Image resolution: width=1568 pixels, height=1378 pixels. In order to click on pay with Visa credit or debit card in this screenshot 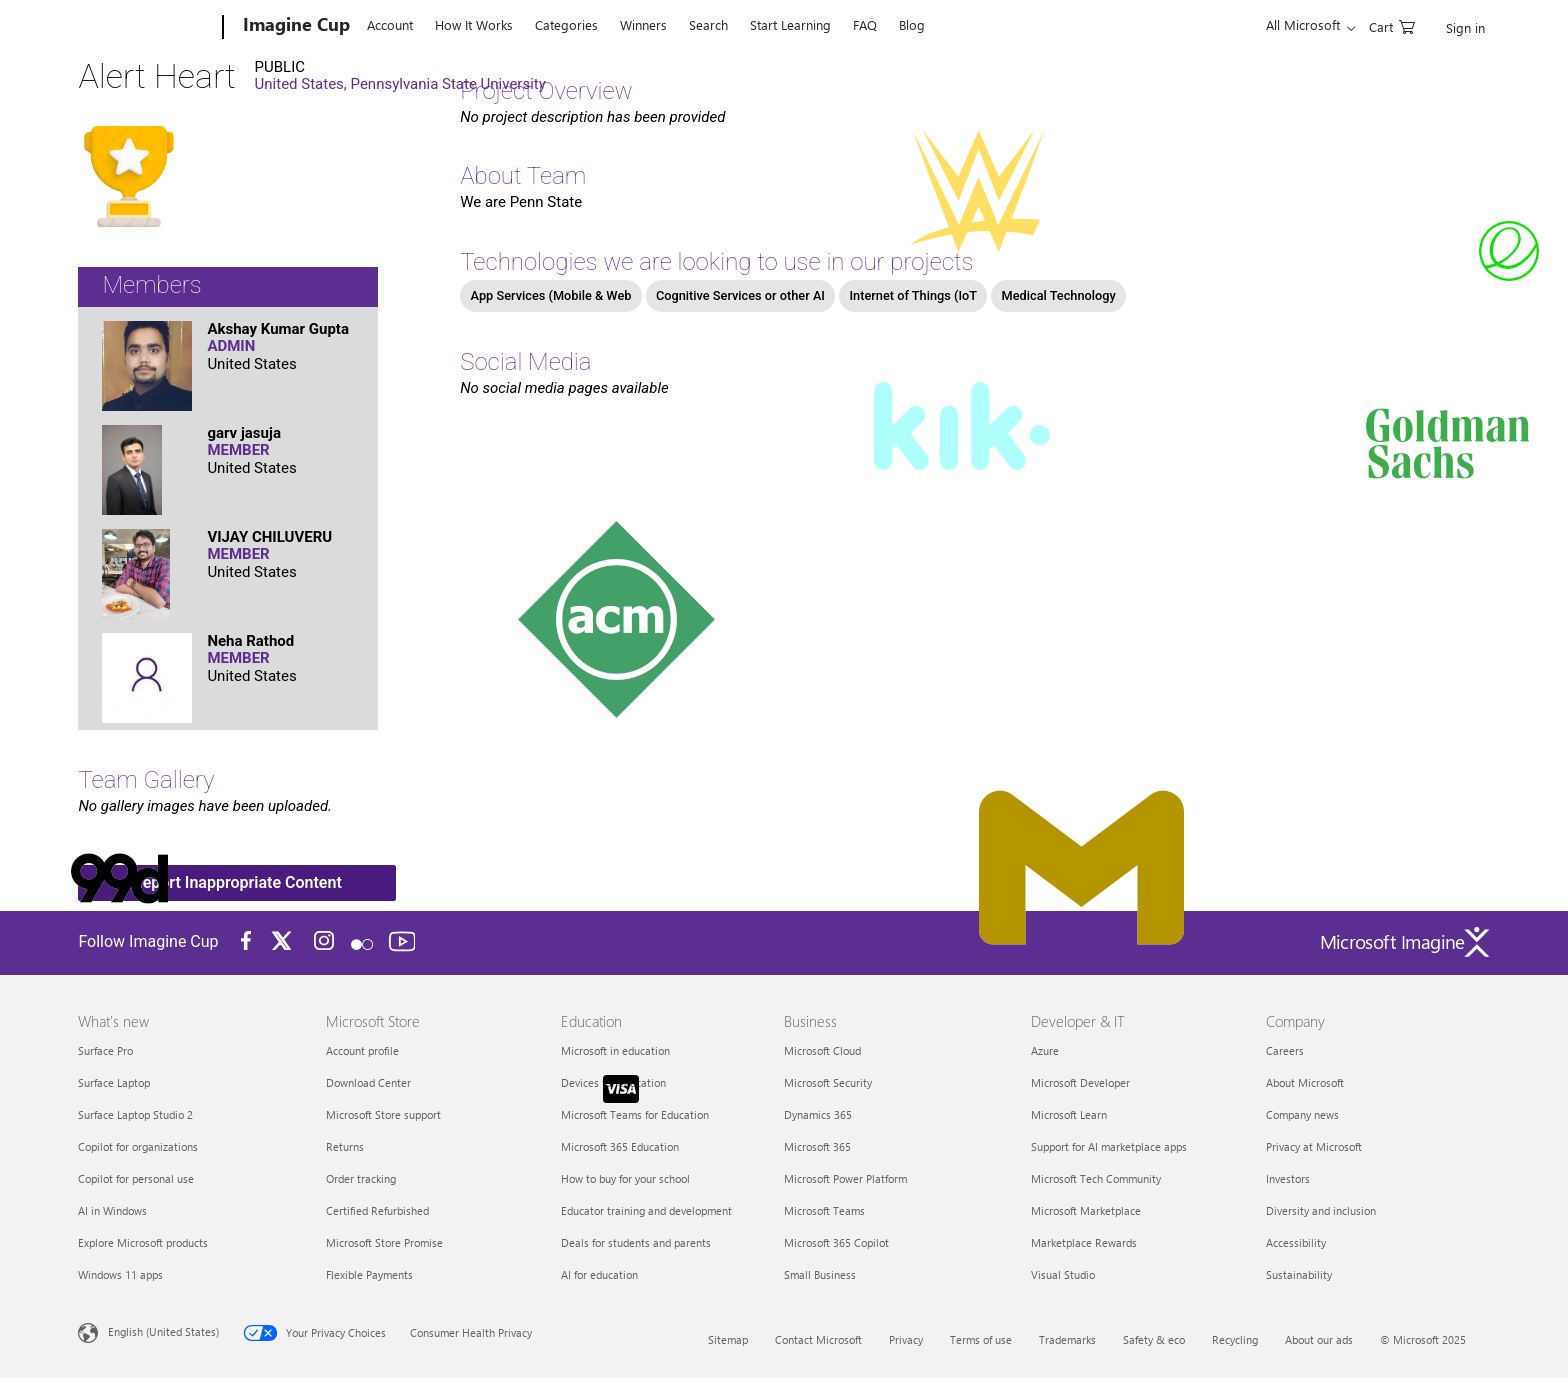, I will do `click(621, 1089)`.